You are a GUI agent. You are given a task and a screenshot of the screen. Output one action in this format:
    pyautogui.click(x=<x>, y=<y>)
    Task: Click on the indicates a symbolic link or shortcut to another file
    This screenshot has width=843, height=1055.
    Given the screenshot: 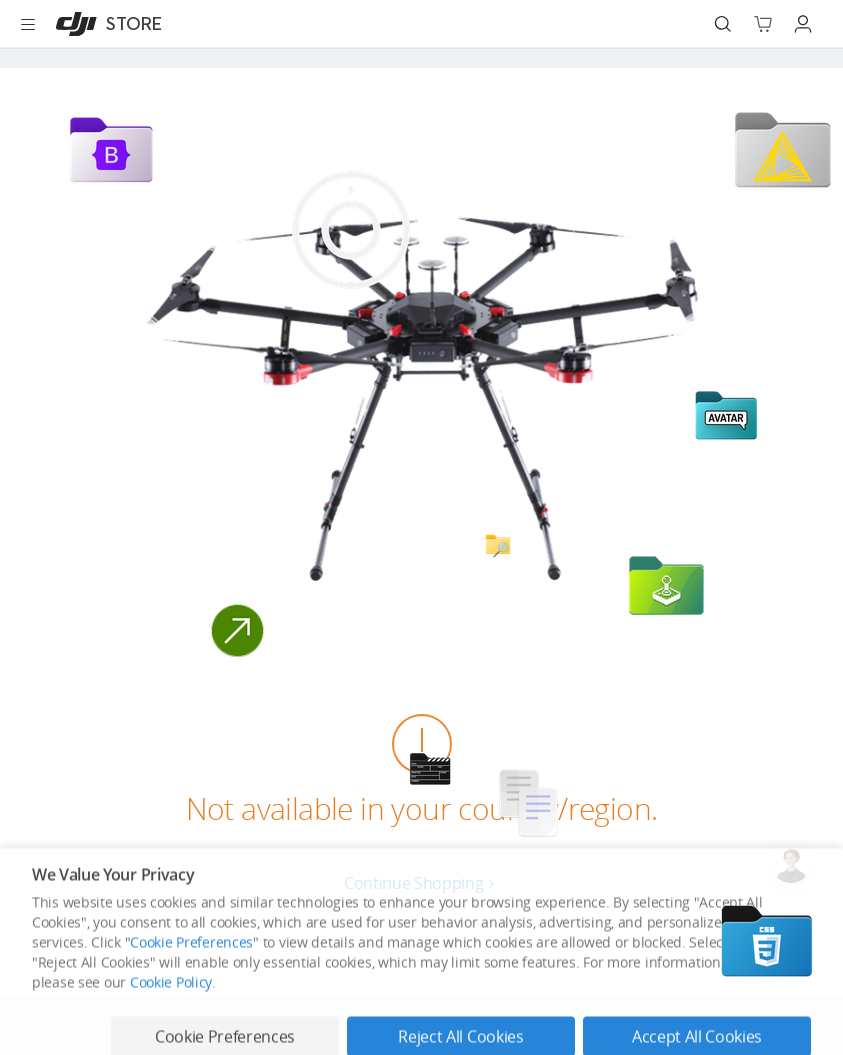 What is the action you would take?
    pyautogui.click(x=237, y=630)
    